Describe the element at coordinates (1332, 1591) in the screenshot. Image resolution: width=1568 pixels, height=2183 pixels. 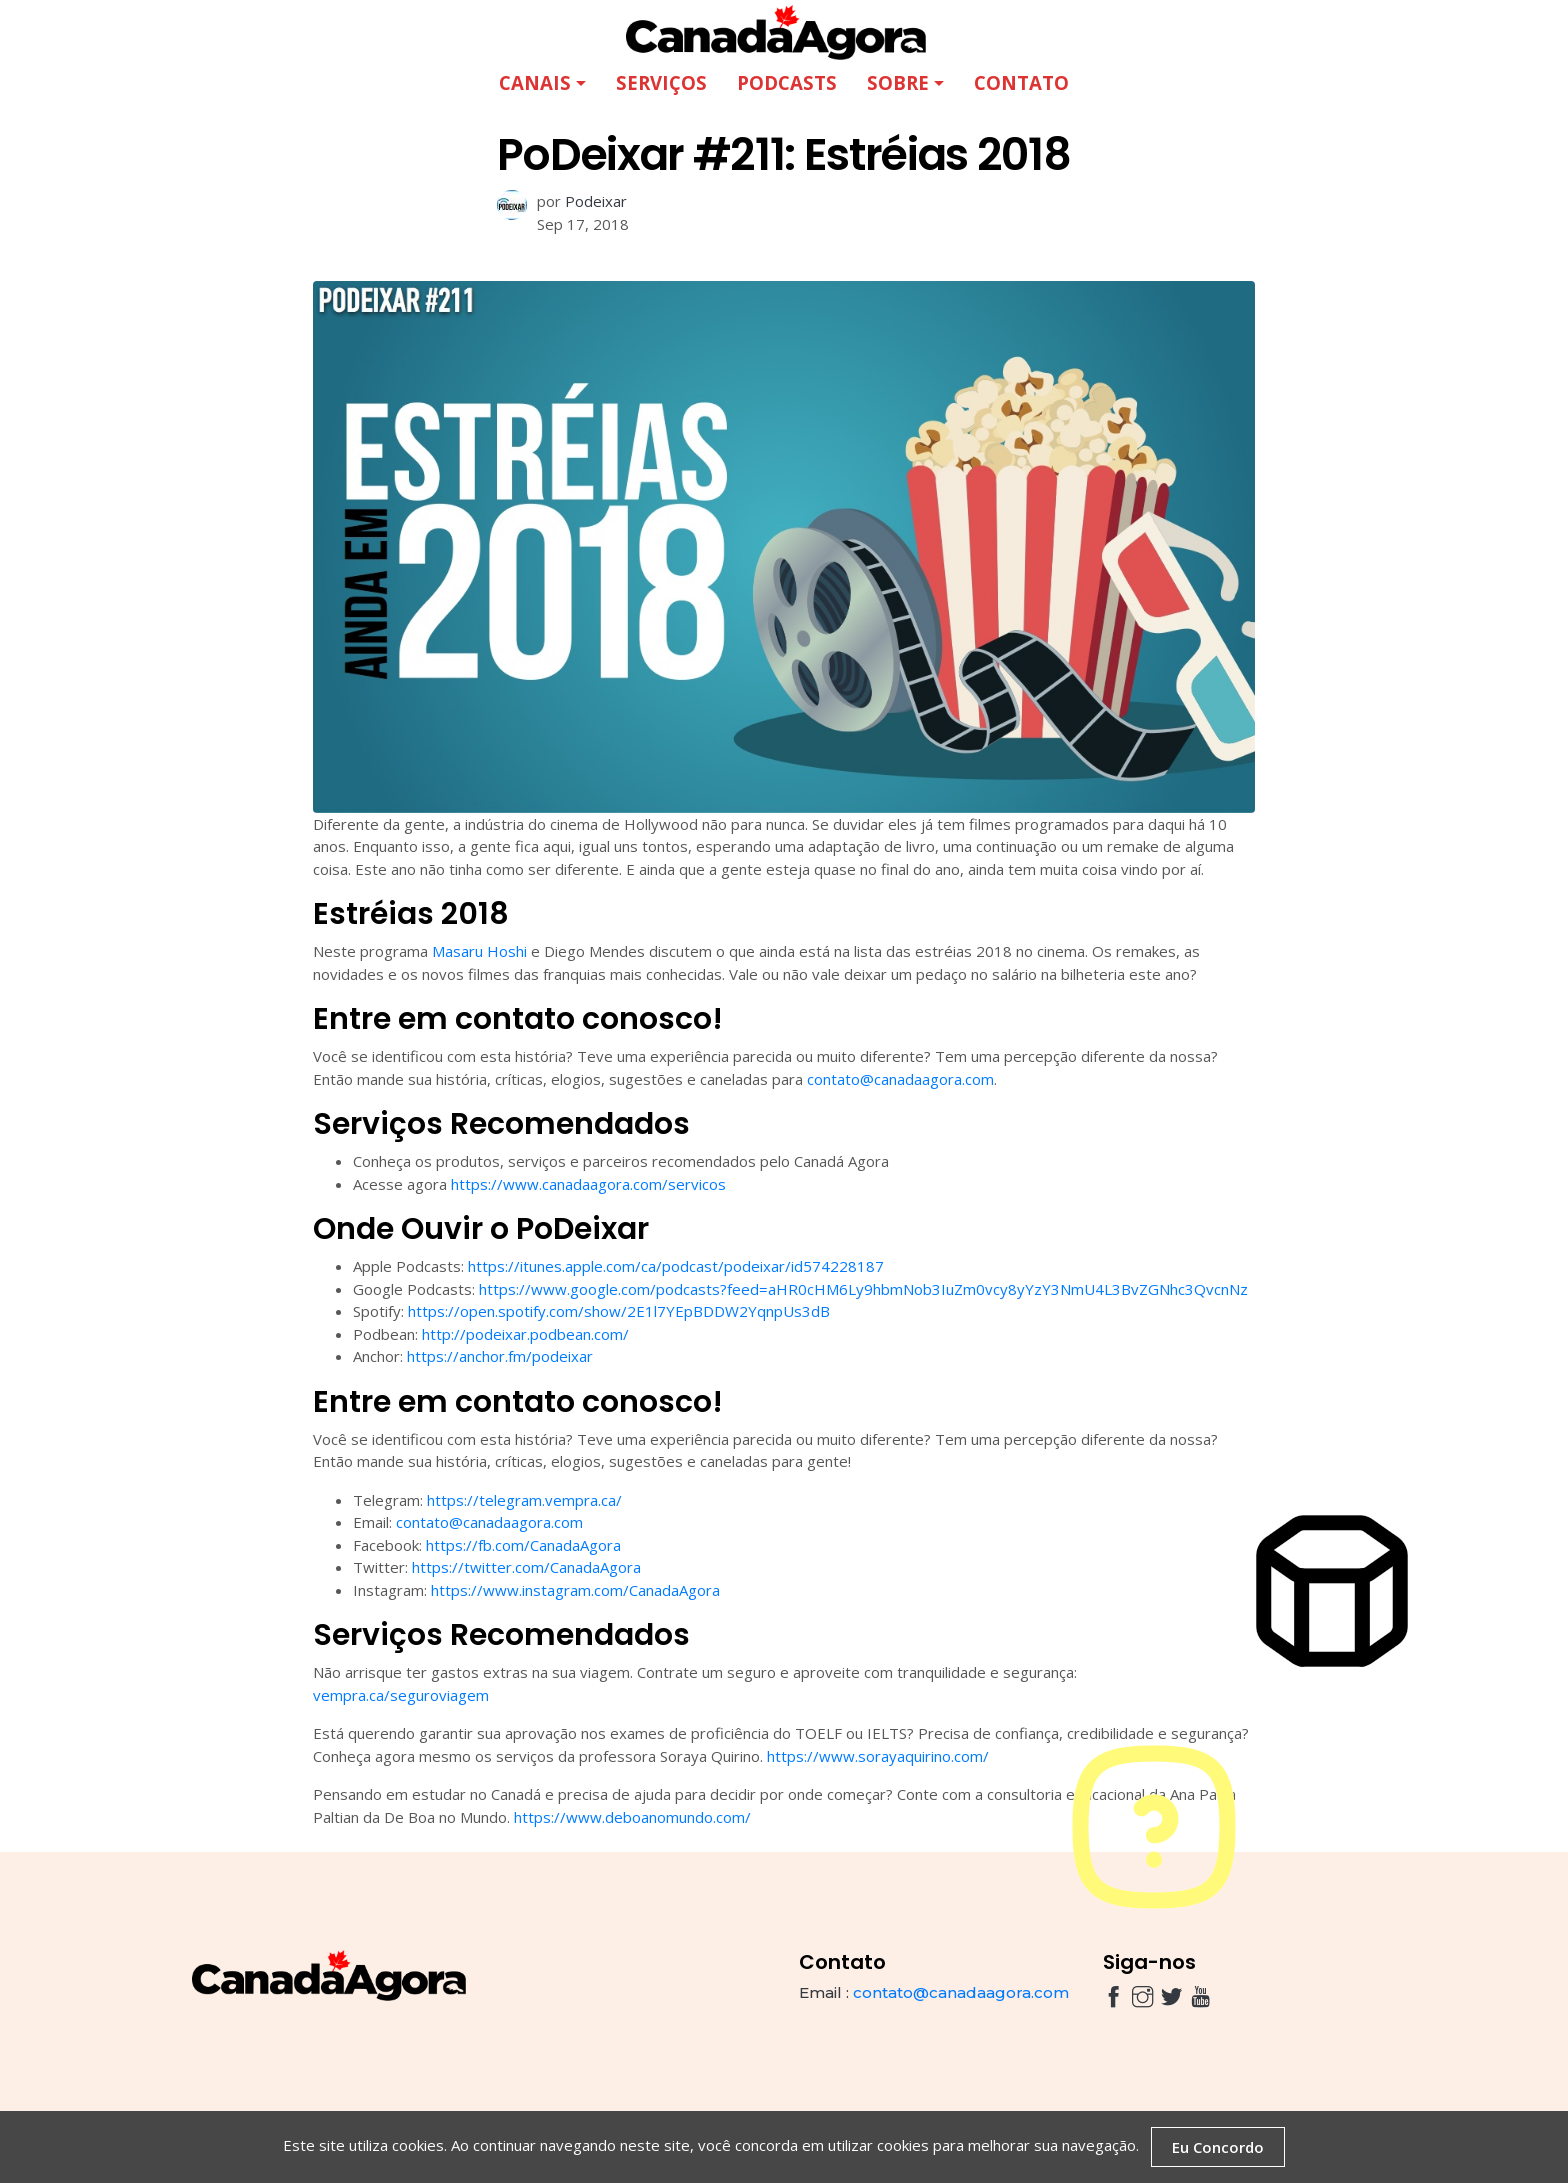
I see `view 3D object or shape` at that location.